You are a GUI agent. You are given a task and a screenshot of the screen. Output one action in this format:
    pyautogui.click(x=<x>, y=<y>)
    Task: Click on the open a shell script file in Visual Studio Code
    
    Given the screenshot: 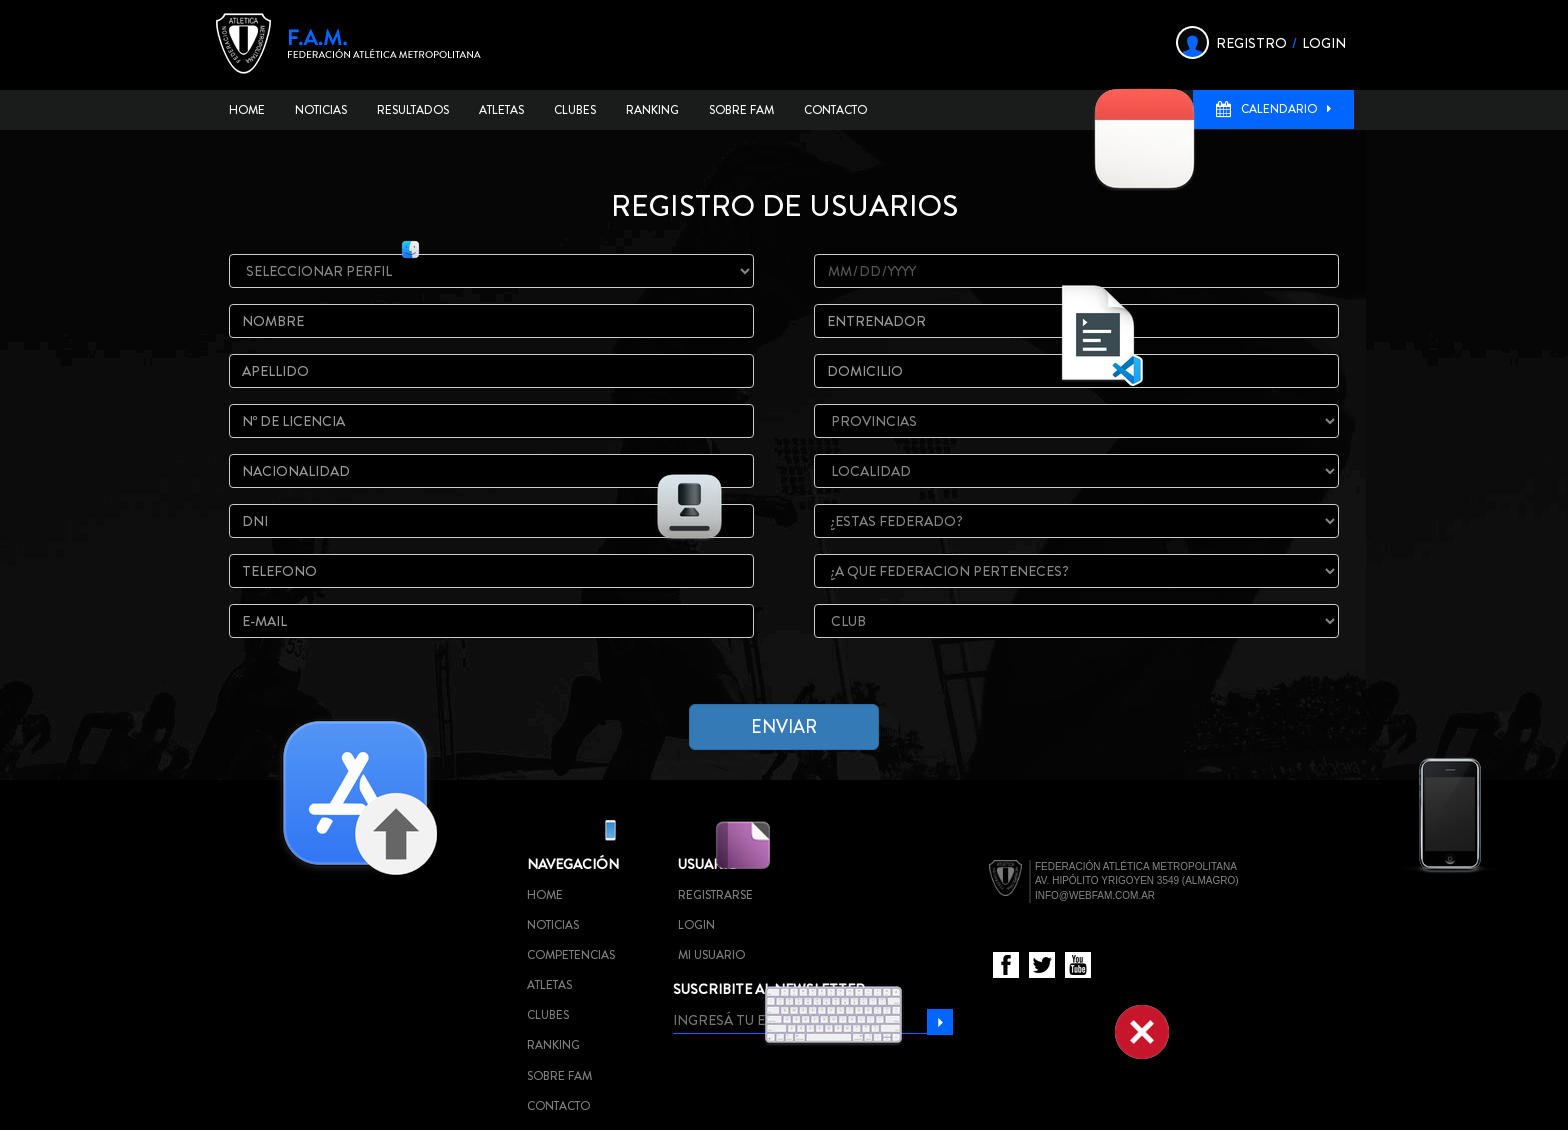 What is the action you would take?
    pyautogui.click(x=1098, y=335)
    